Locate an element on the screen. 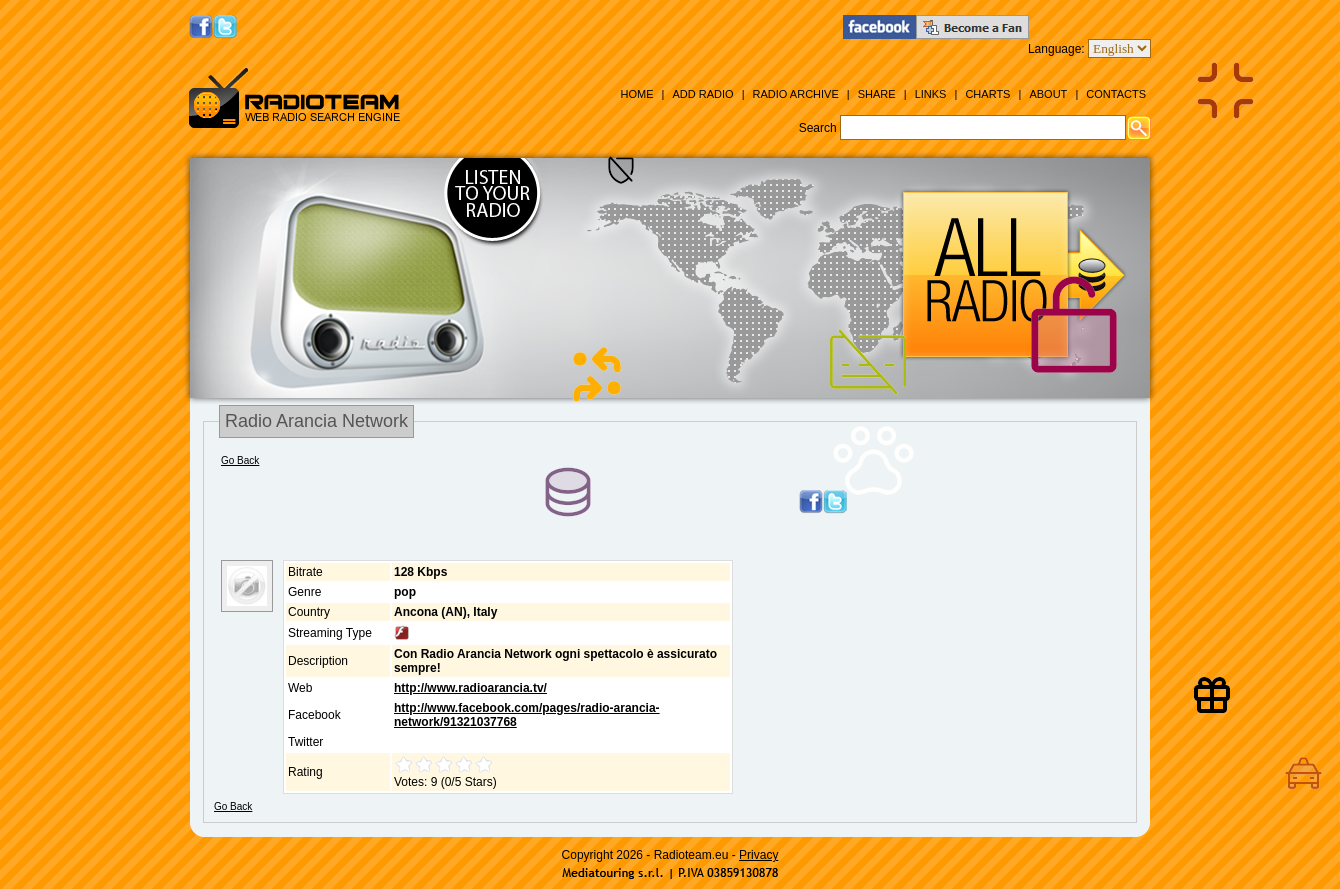  access database or data storage is located at coordinates (568, 492).